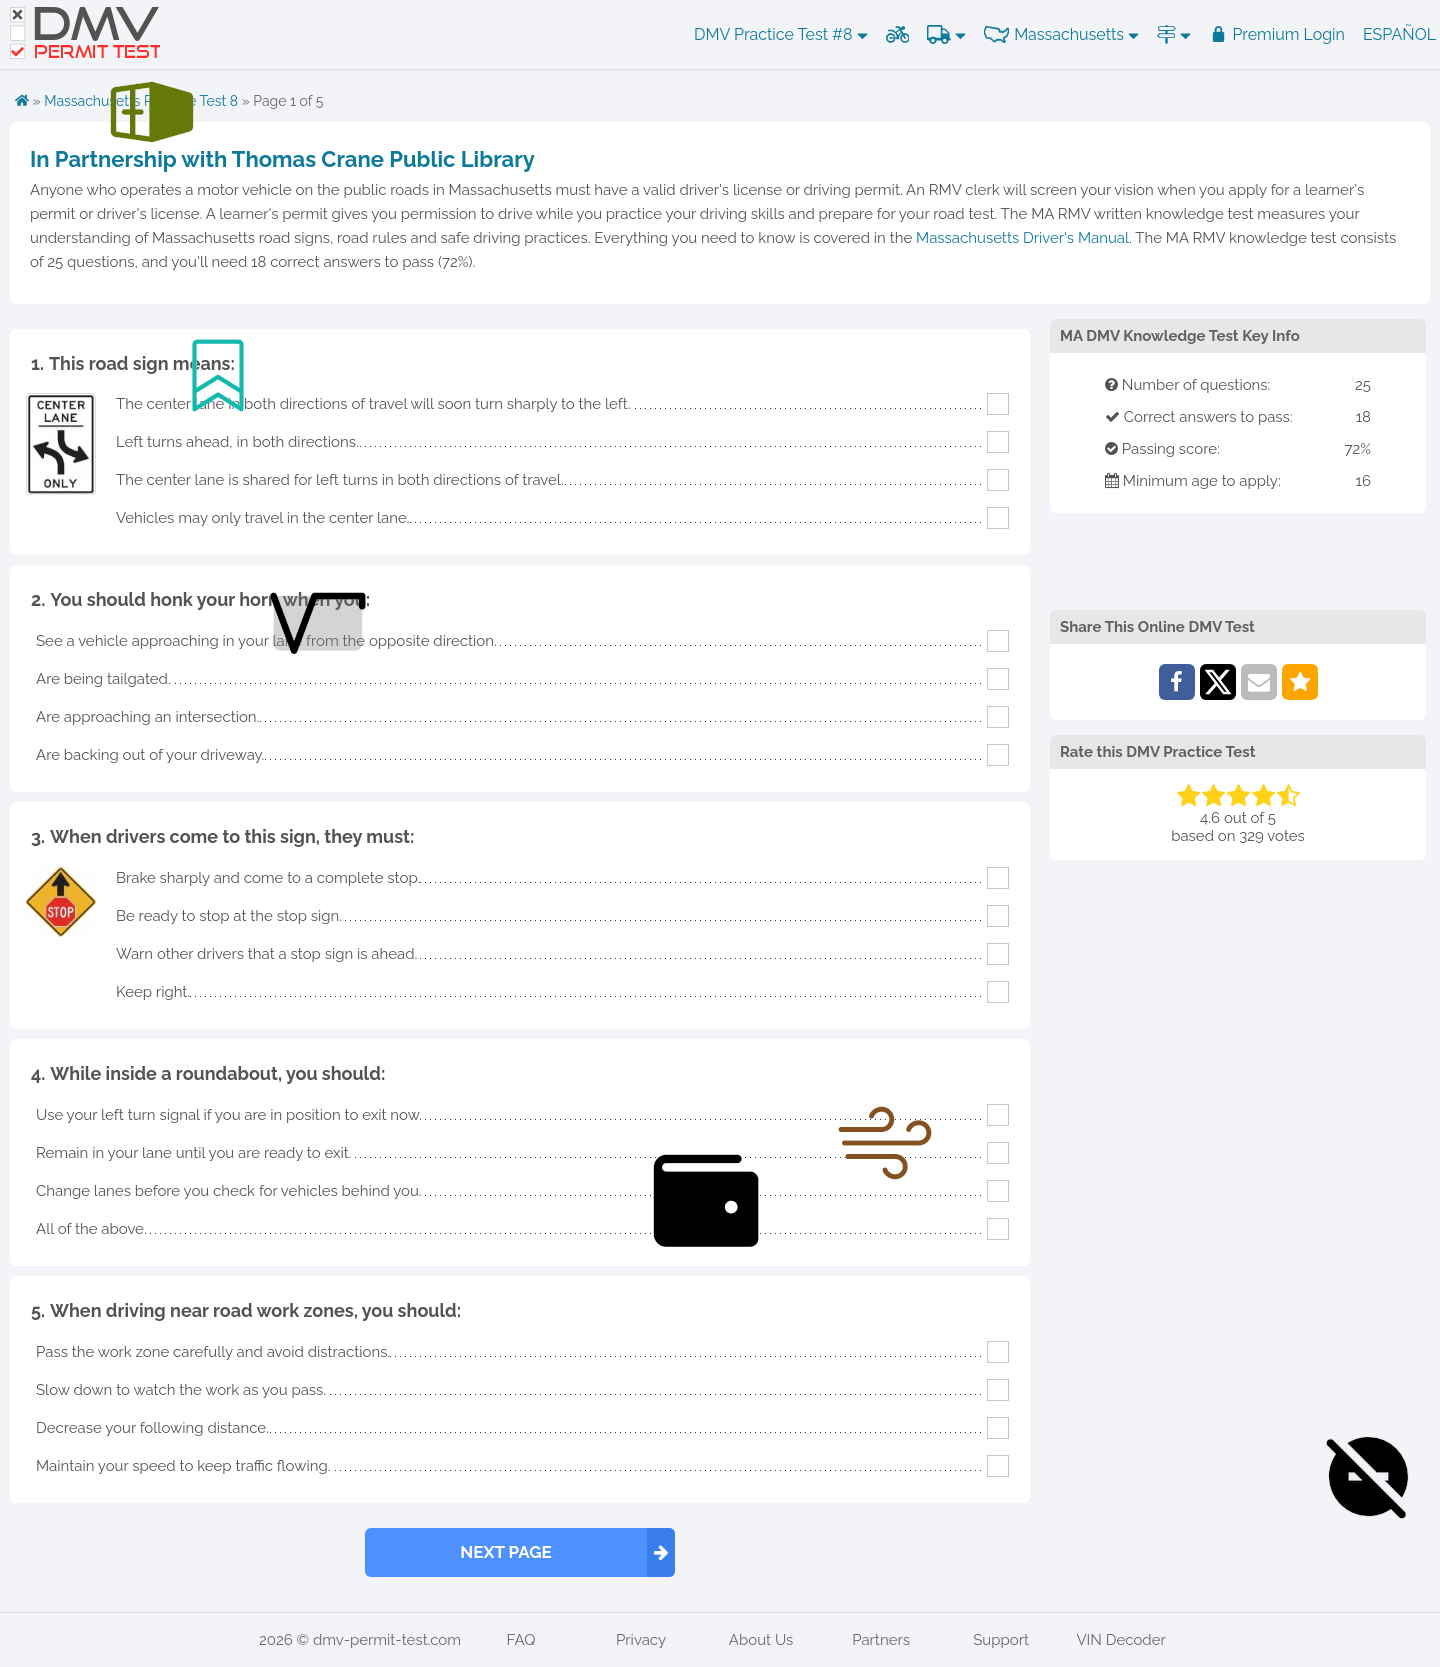  Describe the element at coordinates (314, 616) in the screenshot. I see `calculate square root` at that location.